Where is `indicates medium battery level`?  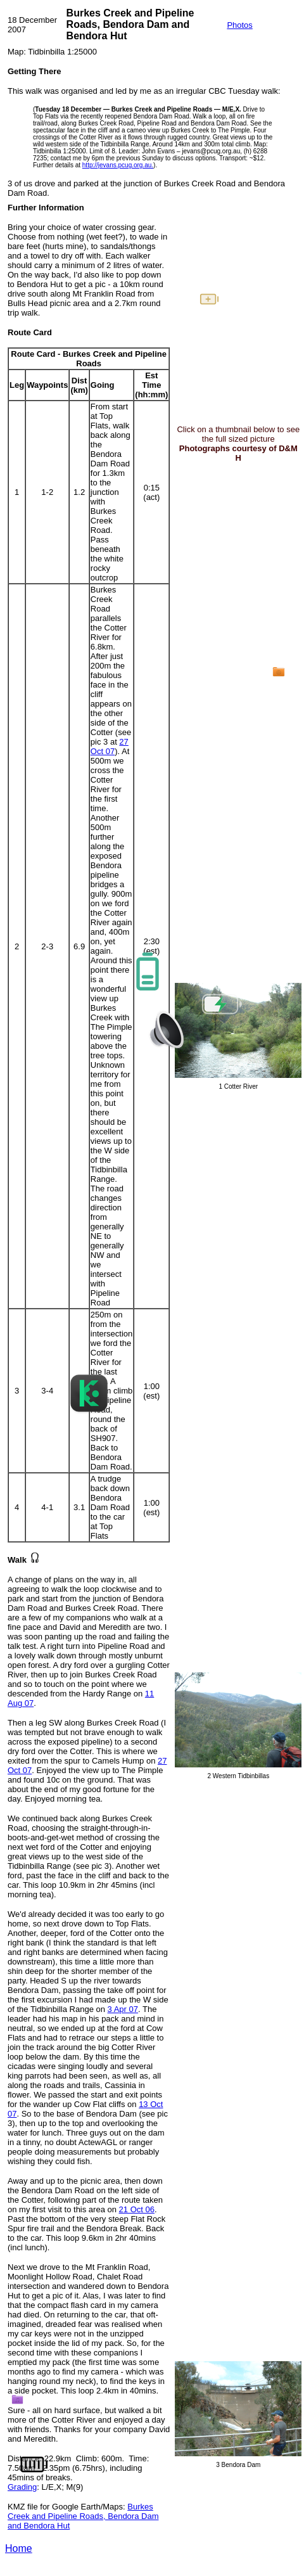
indicates medium battery level is located at coordinates (148, 971).